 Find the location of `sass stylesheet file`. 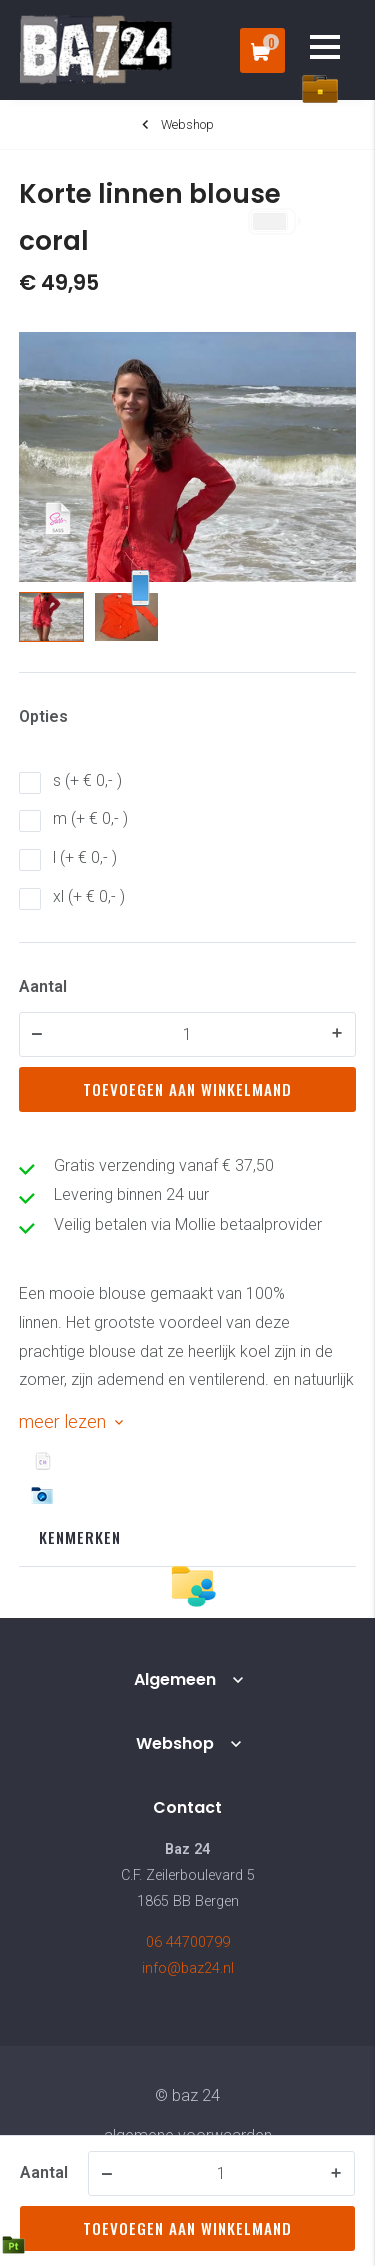

sass stylesheet file is located at coordinates (58, 519).